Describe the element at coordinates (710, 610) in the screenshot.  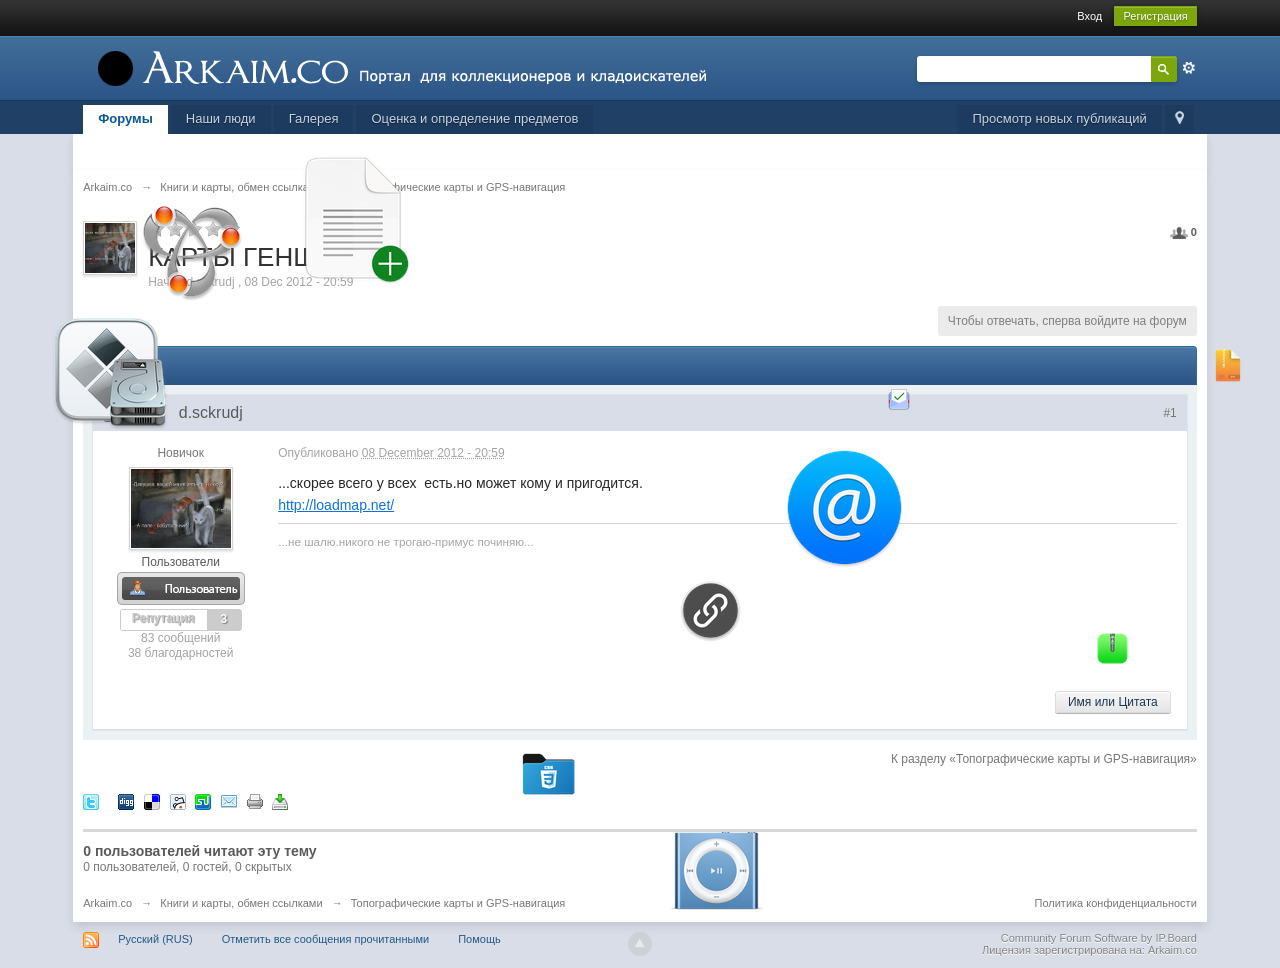
I see `indicates a symbolic link or alias to another file` at that location.